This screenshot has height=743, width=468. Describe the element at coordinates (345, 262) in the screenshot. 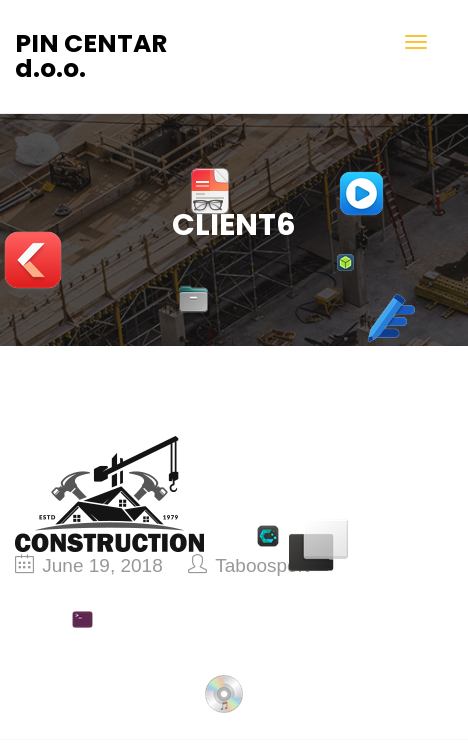

I see `open balenaEtcher to flash OS images to drives` at that location.